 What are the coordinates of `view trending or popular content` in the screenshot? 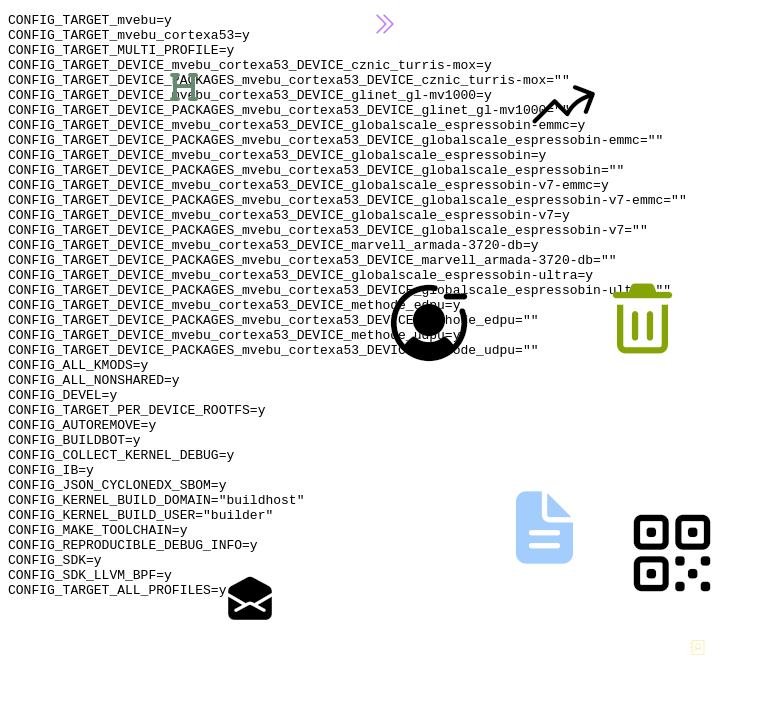 It's located at (563, 103).